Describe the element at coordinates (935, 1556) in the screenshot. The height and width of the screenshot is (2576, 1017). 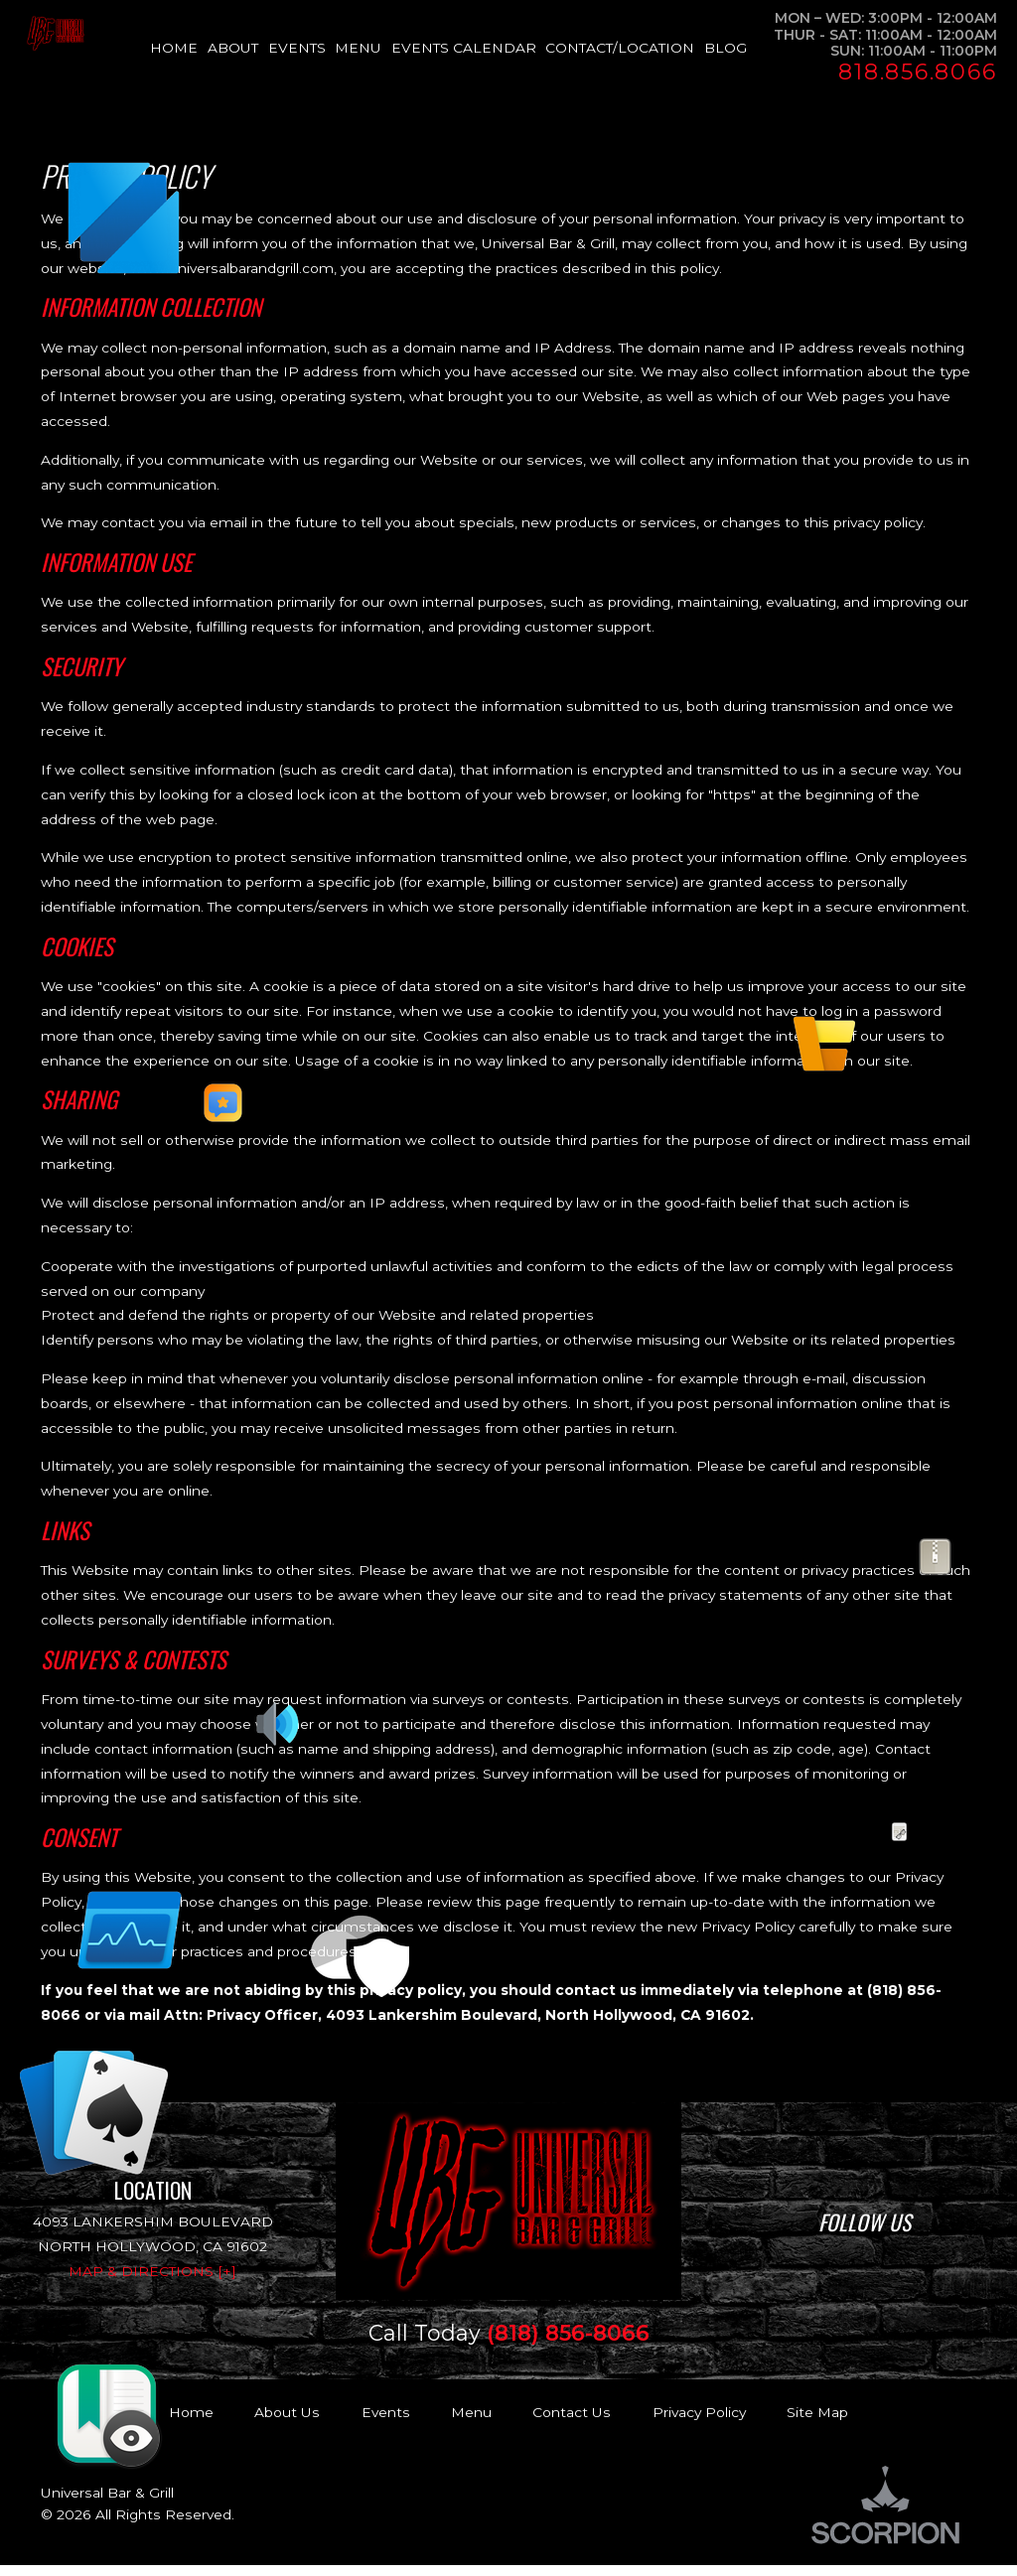
I see `open file roller archive manager` at that location.